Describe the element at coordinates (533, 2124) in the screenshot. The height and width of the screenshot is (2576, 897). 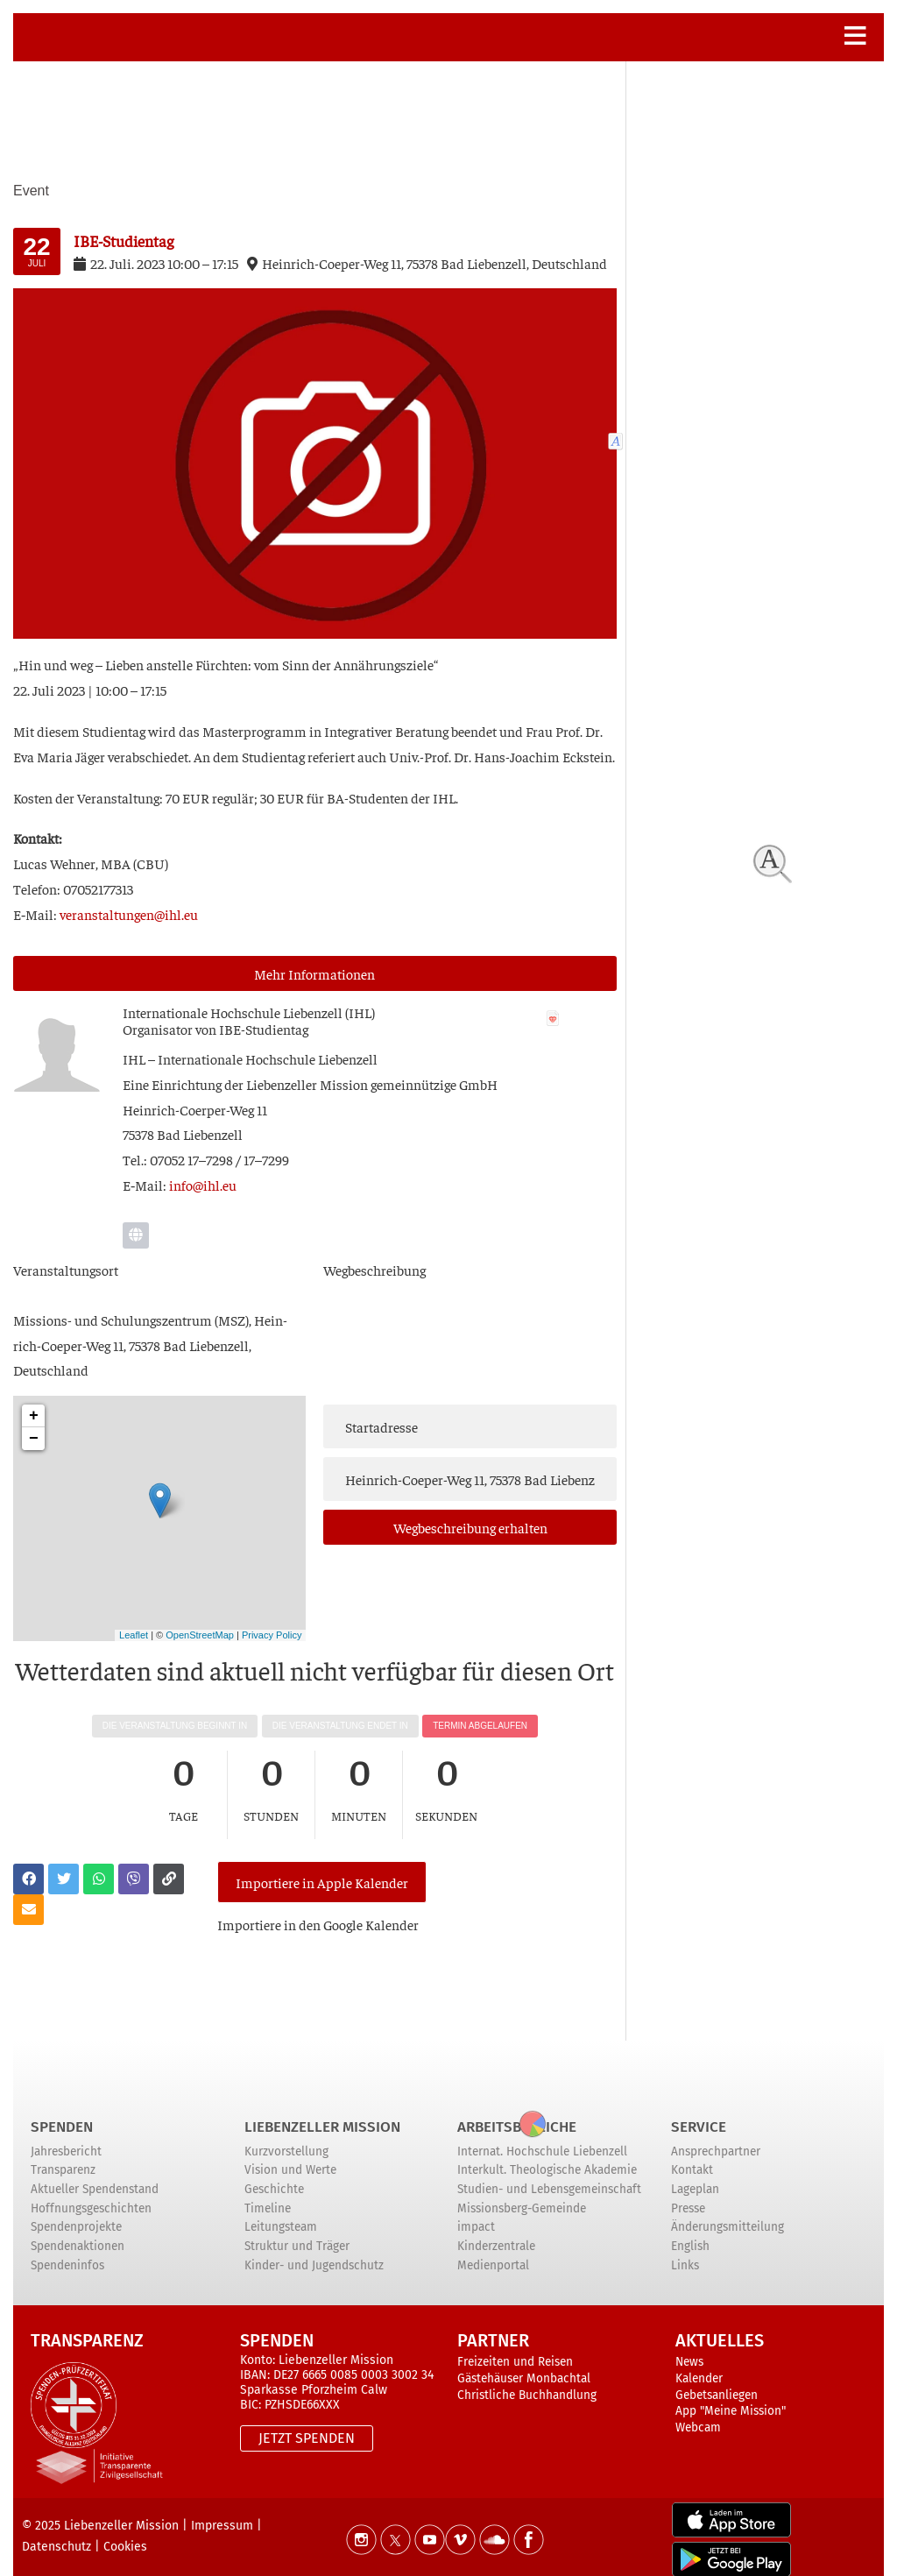
I see `open disk usage analyzer` at that location.